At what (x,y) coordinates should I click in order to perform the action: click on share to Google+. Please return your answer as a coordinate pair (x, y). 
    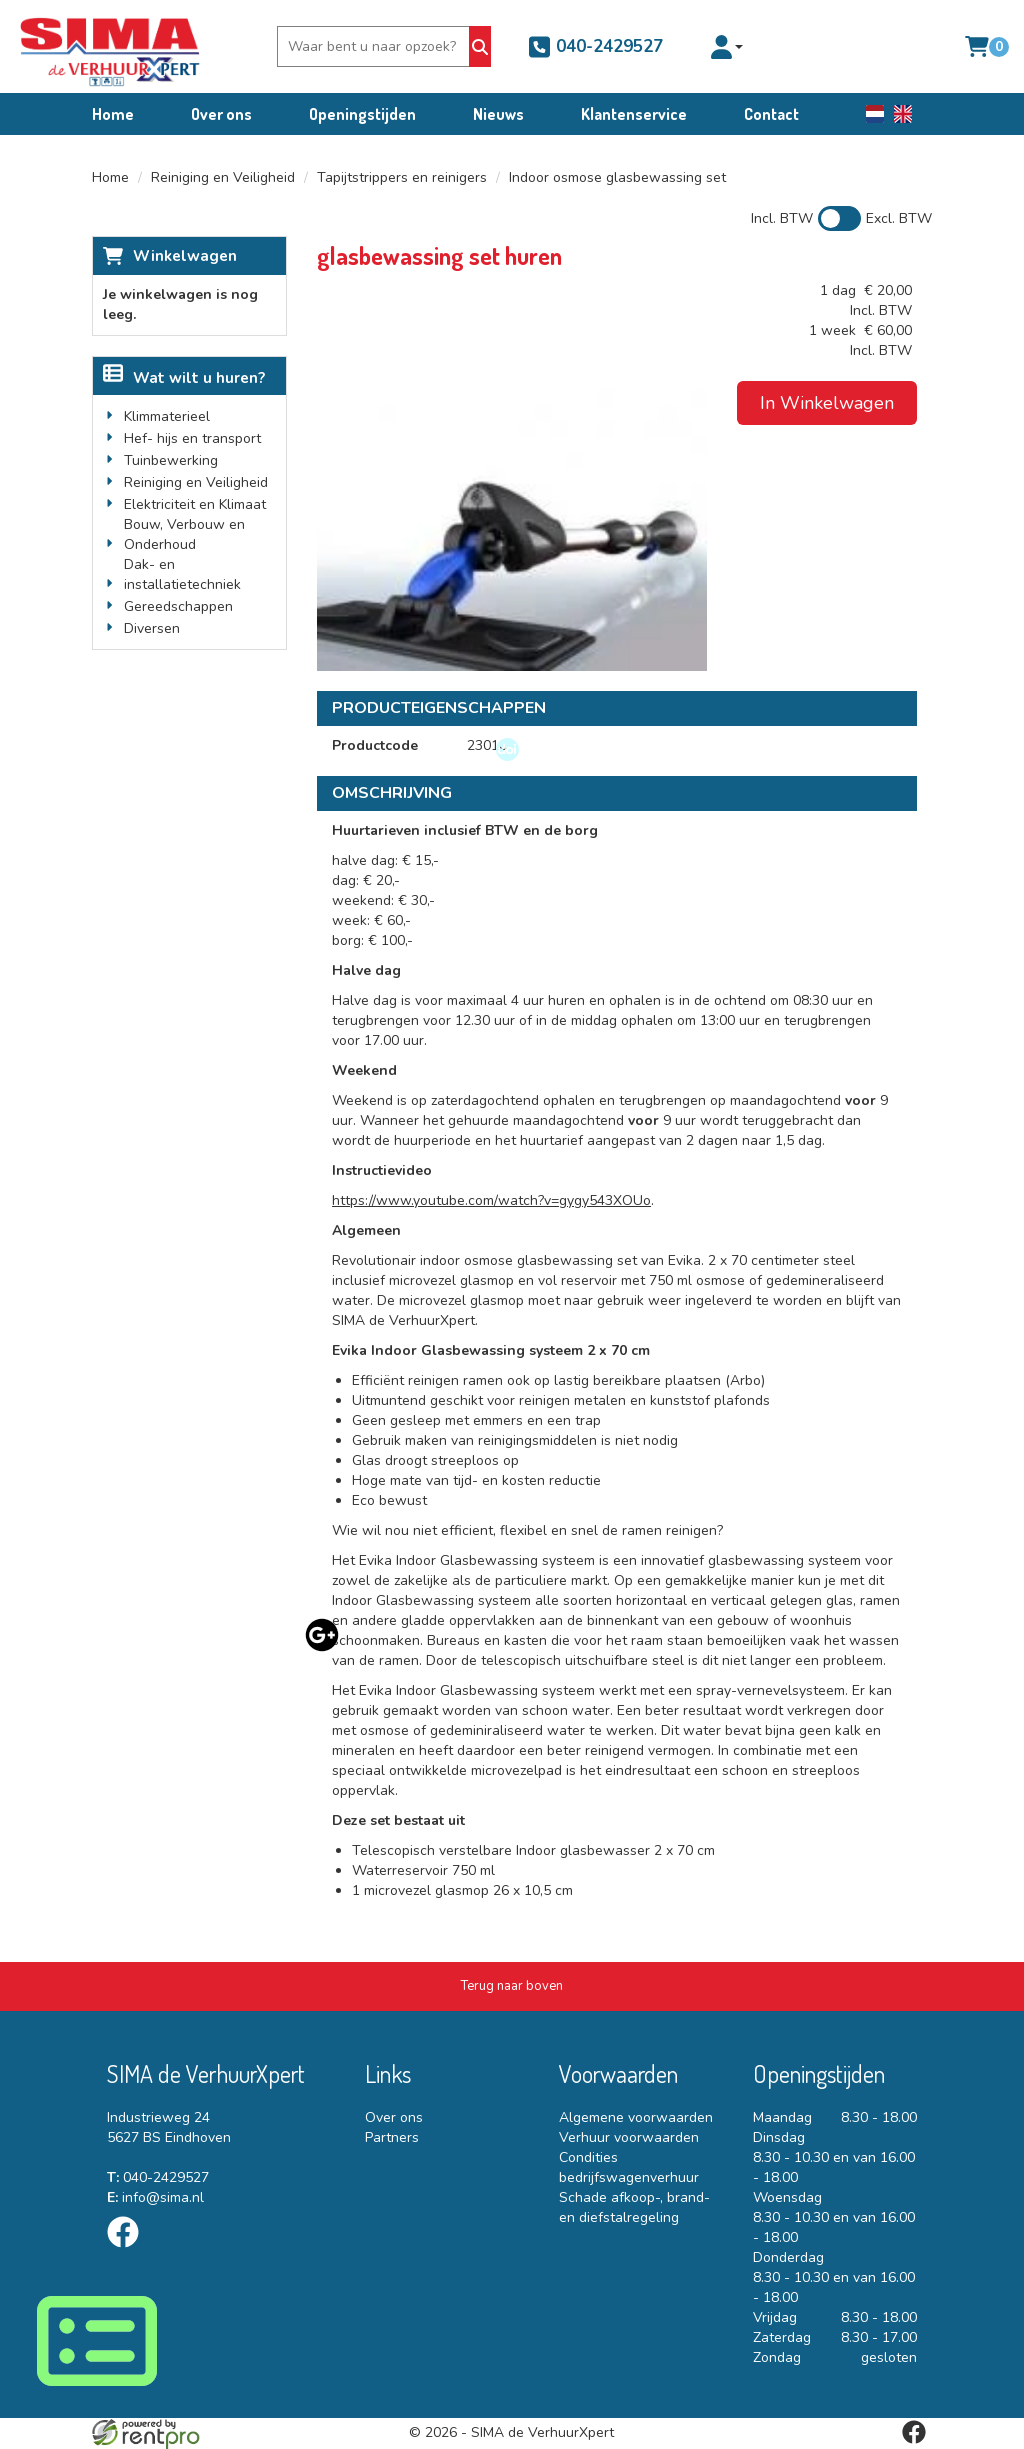
    Looking at the image, I should click on (322, 1635).